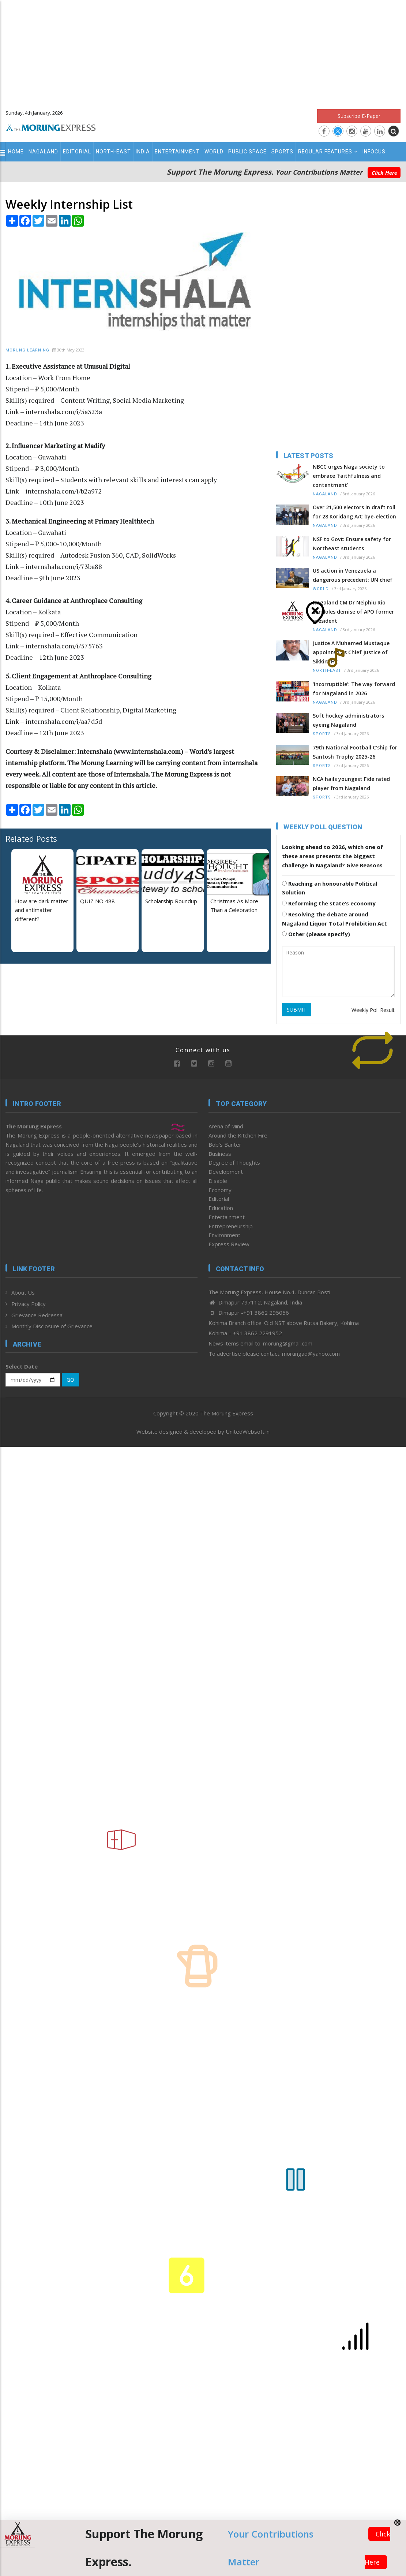 The image size is (406, 2576). Describe the element at coordinates (198, 1966) in the screenshot. I see `access tea or hot beverage settings` at that location.